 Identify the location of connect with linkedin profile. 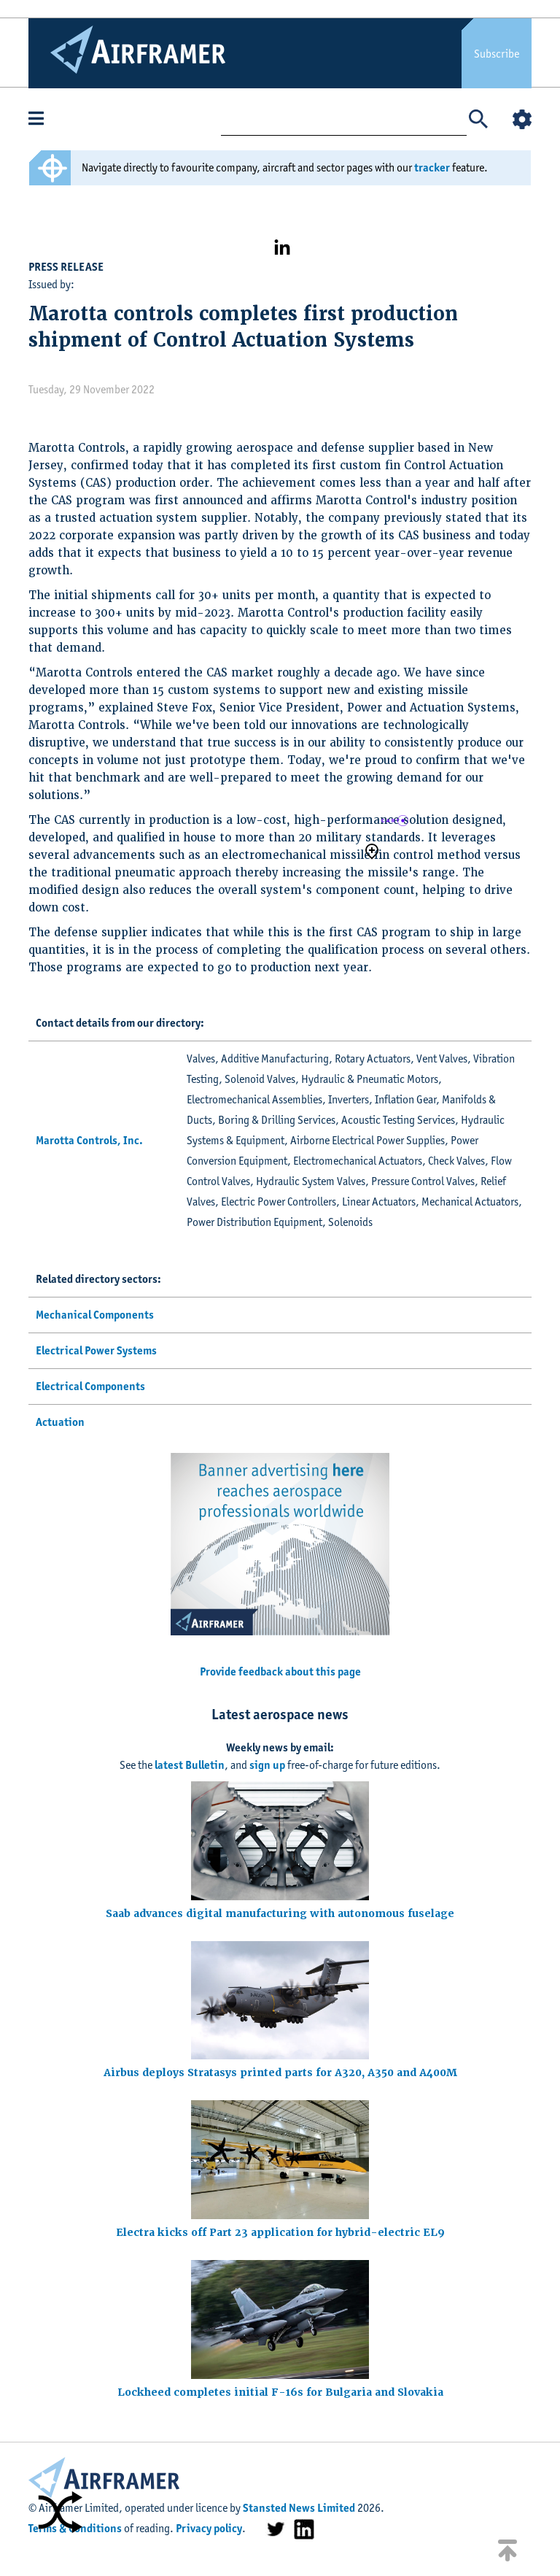
(282, 248).